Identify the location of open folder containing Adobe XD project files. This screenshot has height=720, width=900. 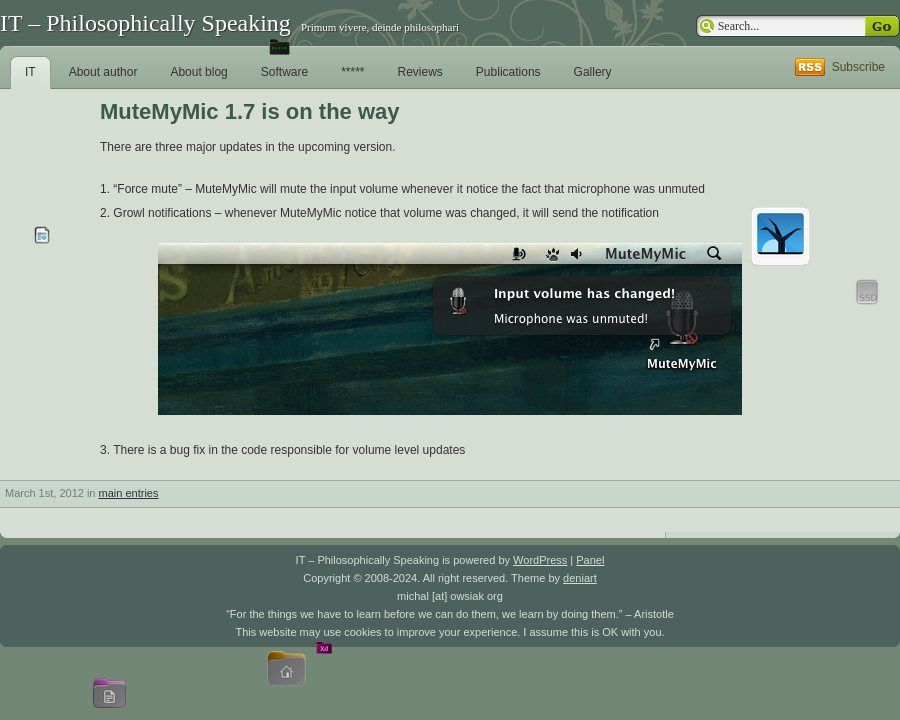
(324, 648).